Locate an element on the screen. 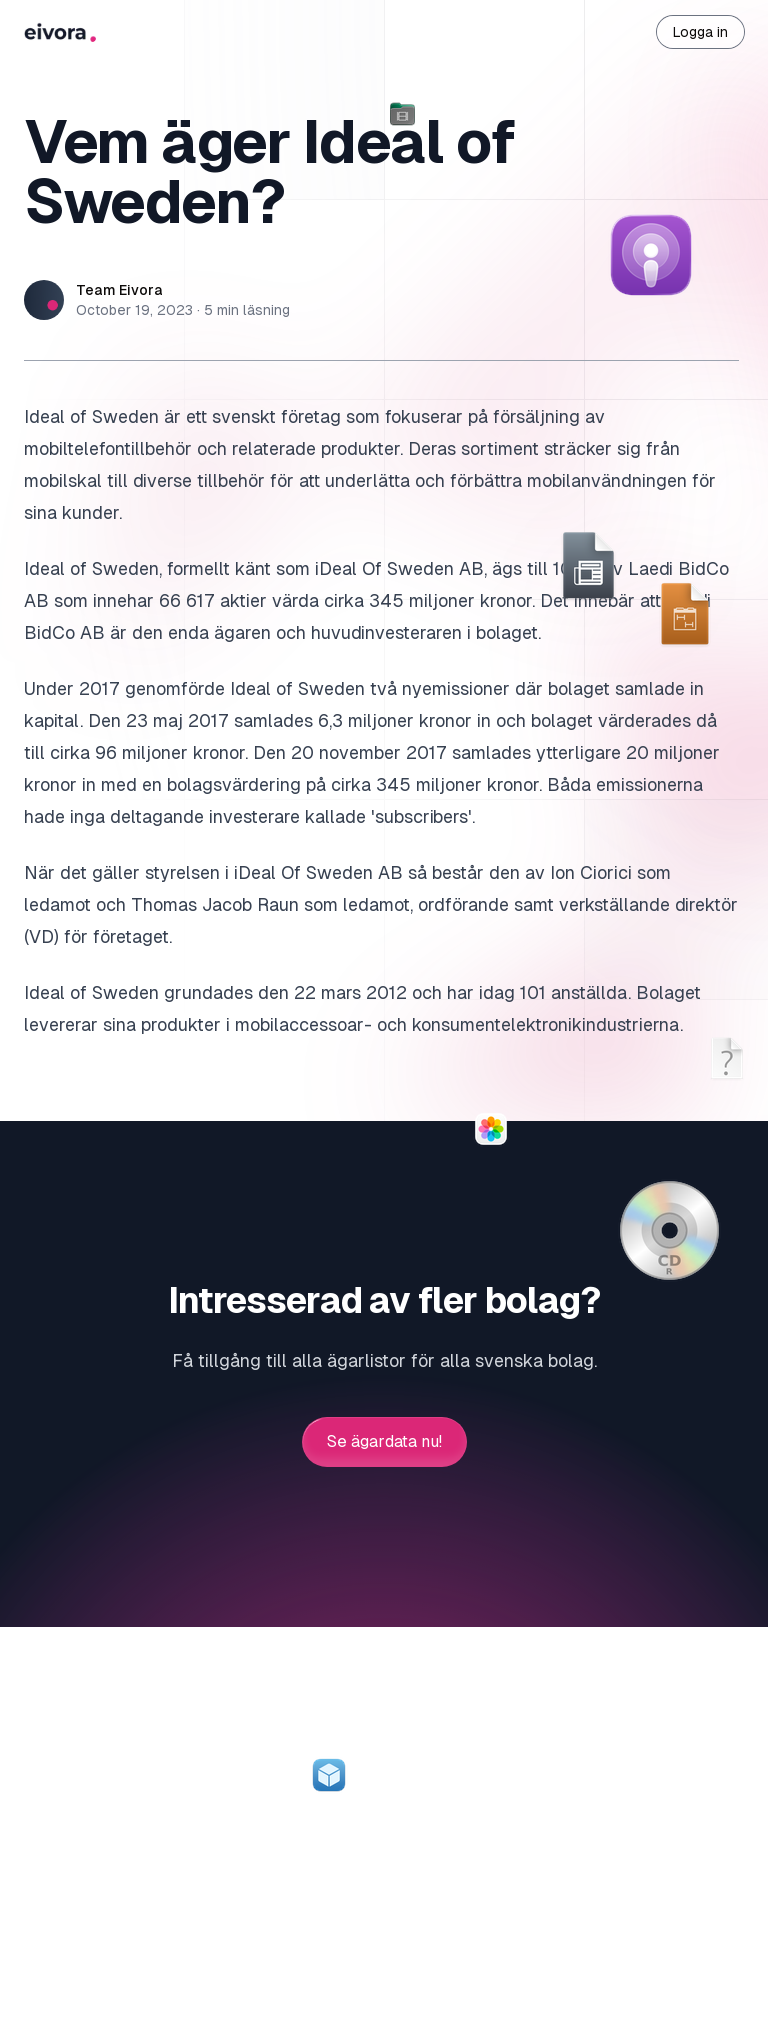 The image size is (768, 2027). access 3D model or USD file viewer is located at coordinates (329, 1775).